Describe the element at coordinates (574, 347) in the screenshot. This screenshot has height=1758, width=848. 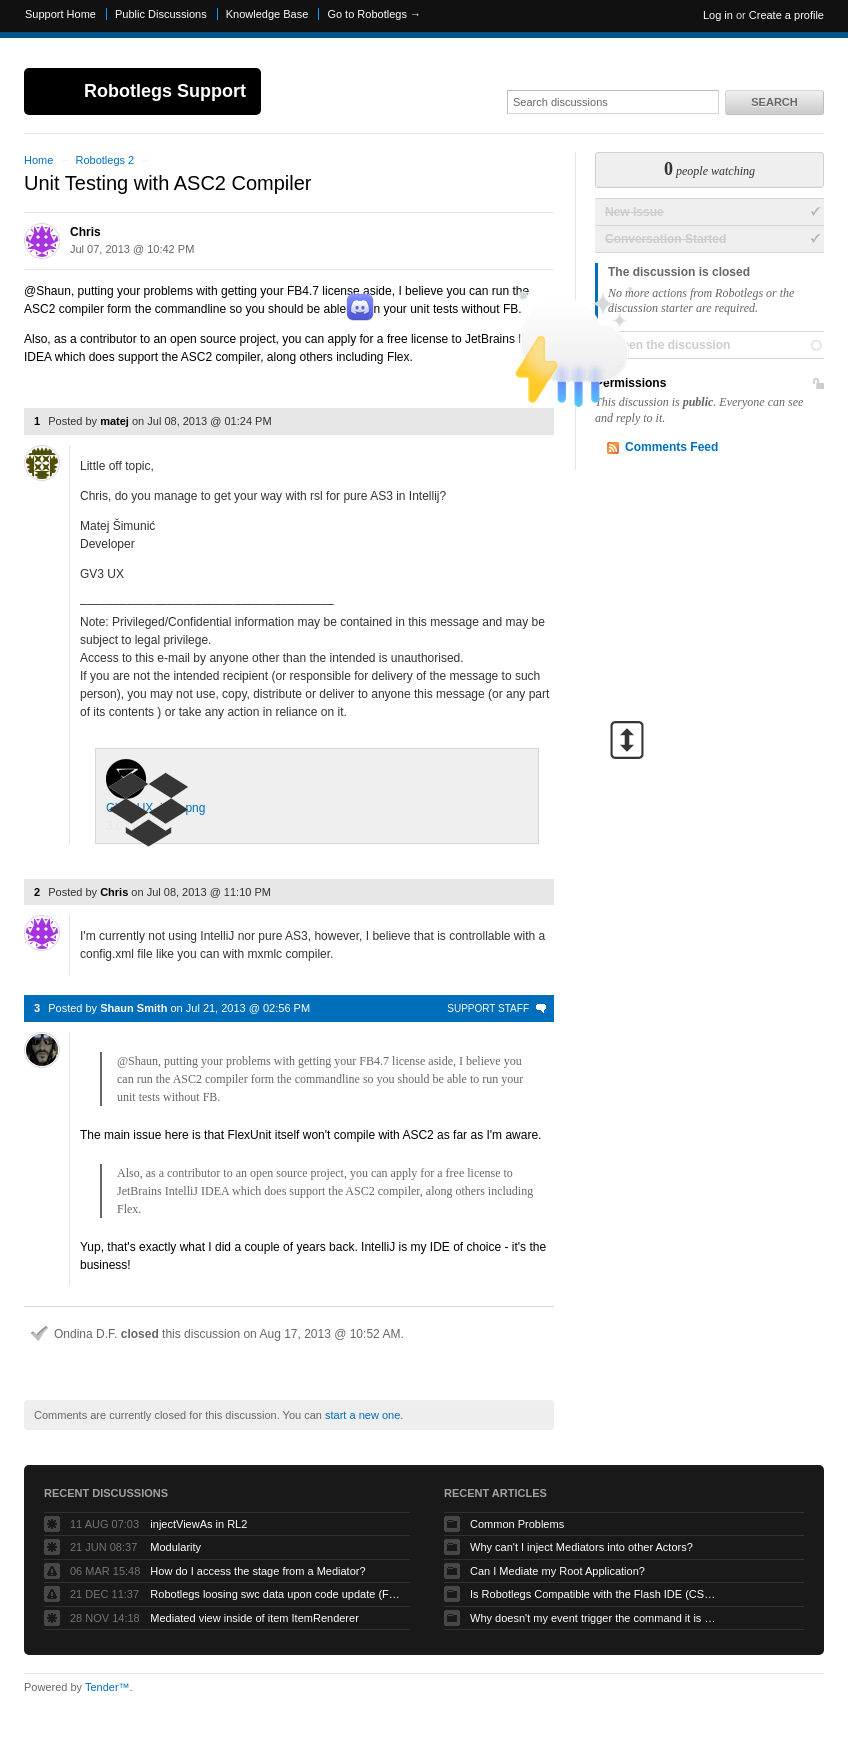
I see `indicates nighttime thunderstorm conditions` at that location.